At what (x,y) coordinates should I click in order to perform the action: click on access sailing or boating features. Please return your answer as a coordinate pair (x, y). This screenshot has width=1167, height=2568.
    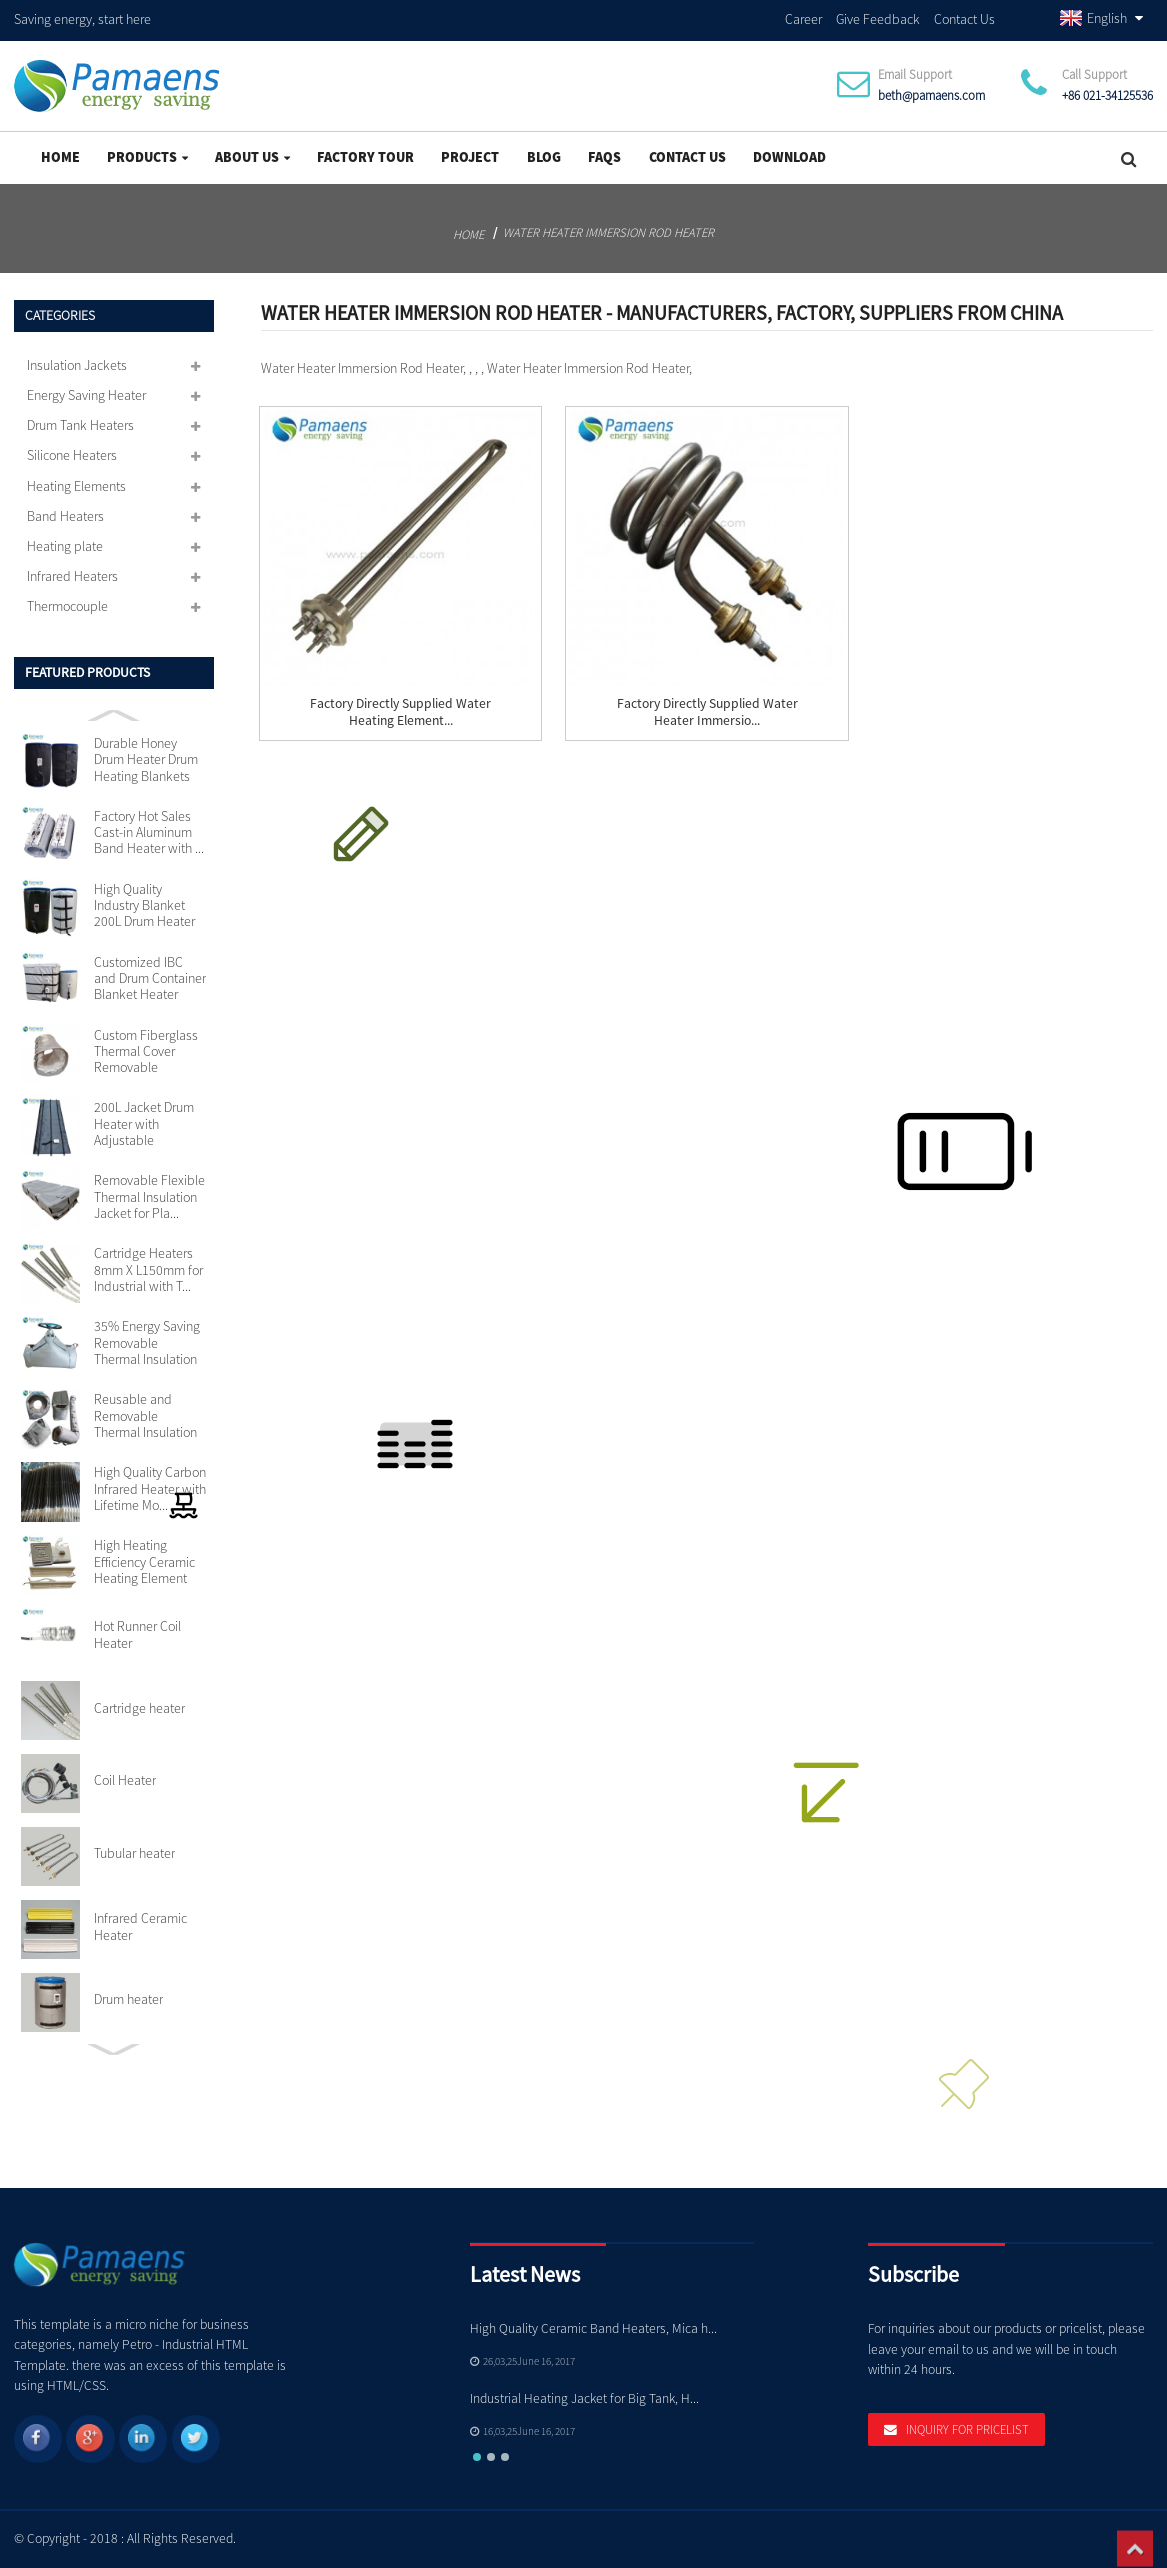
    Looking at the image, I should click on (183, 1505).